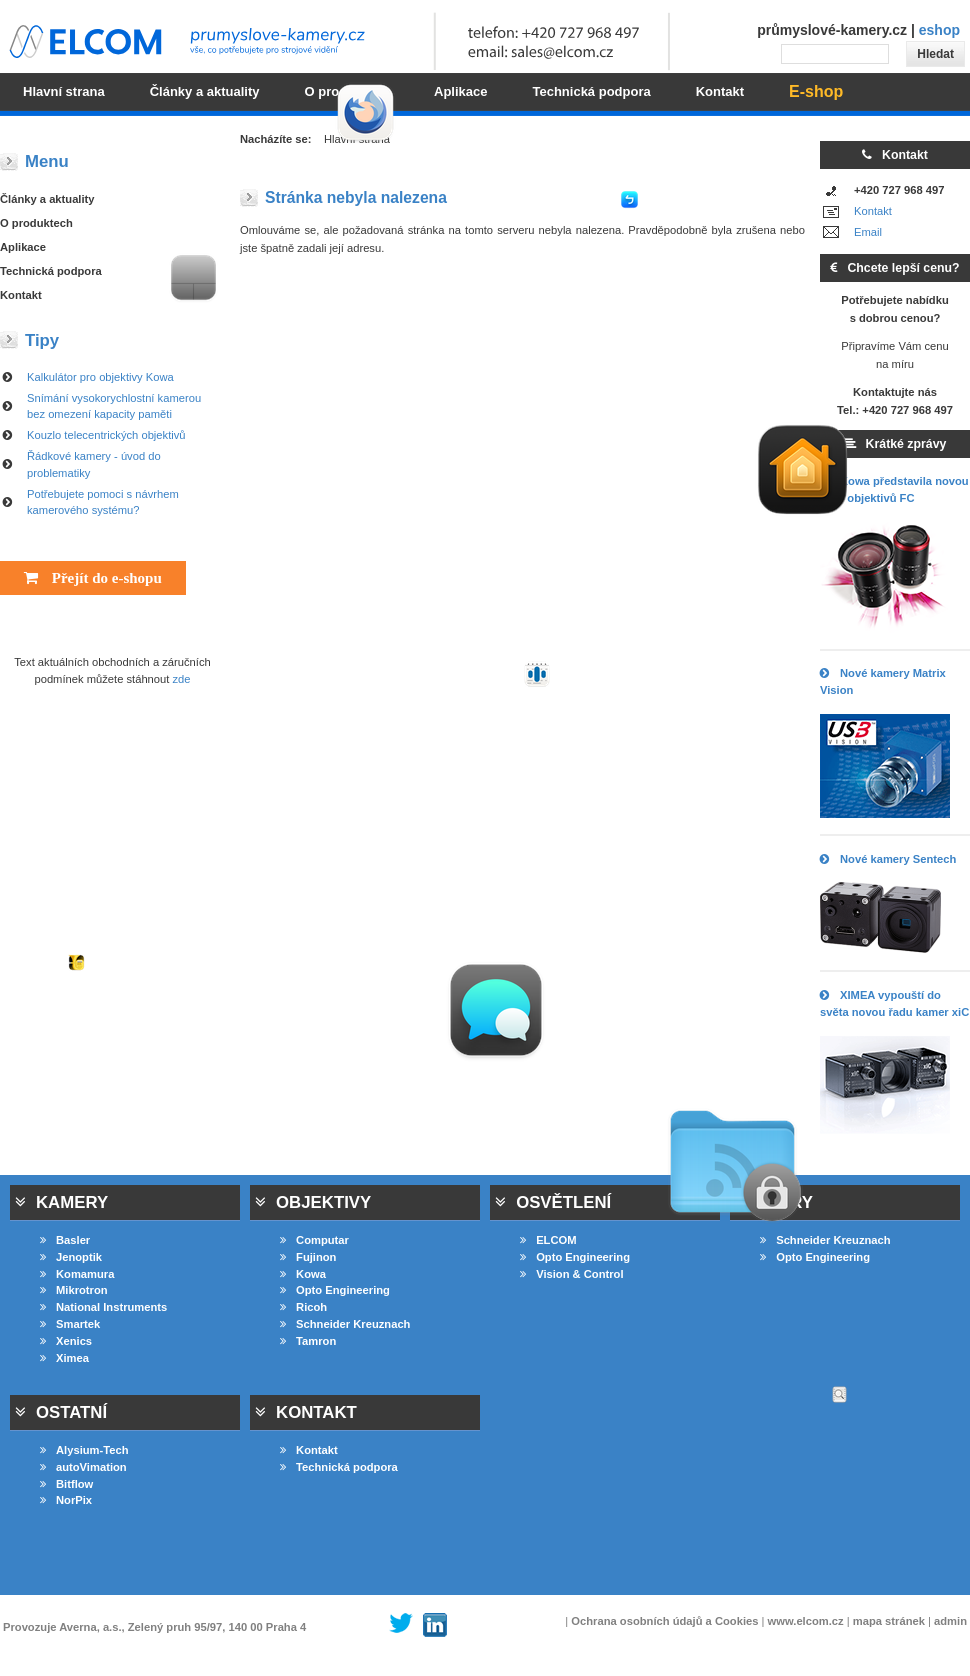 The height and width of the screenshot is (1676, 970). I want to click on open securefx secure file transfer application, so click(732, 1161).